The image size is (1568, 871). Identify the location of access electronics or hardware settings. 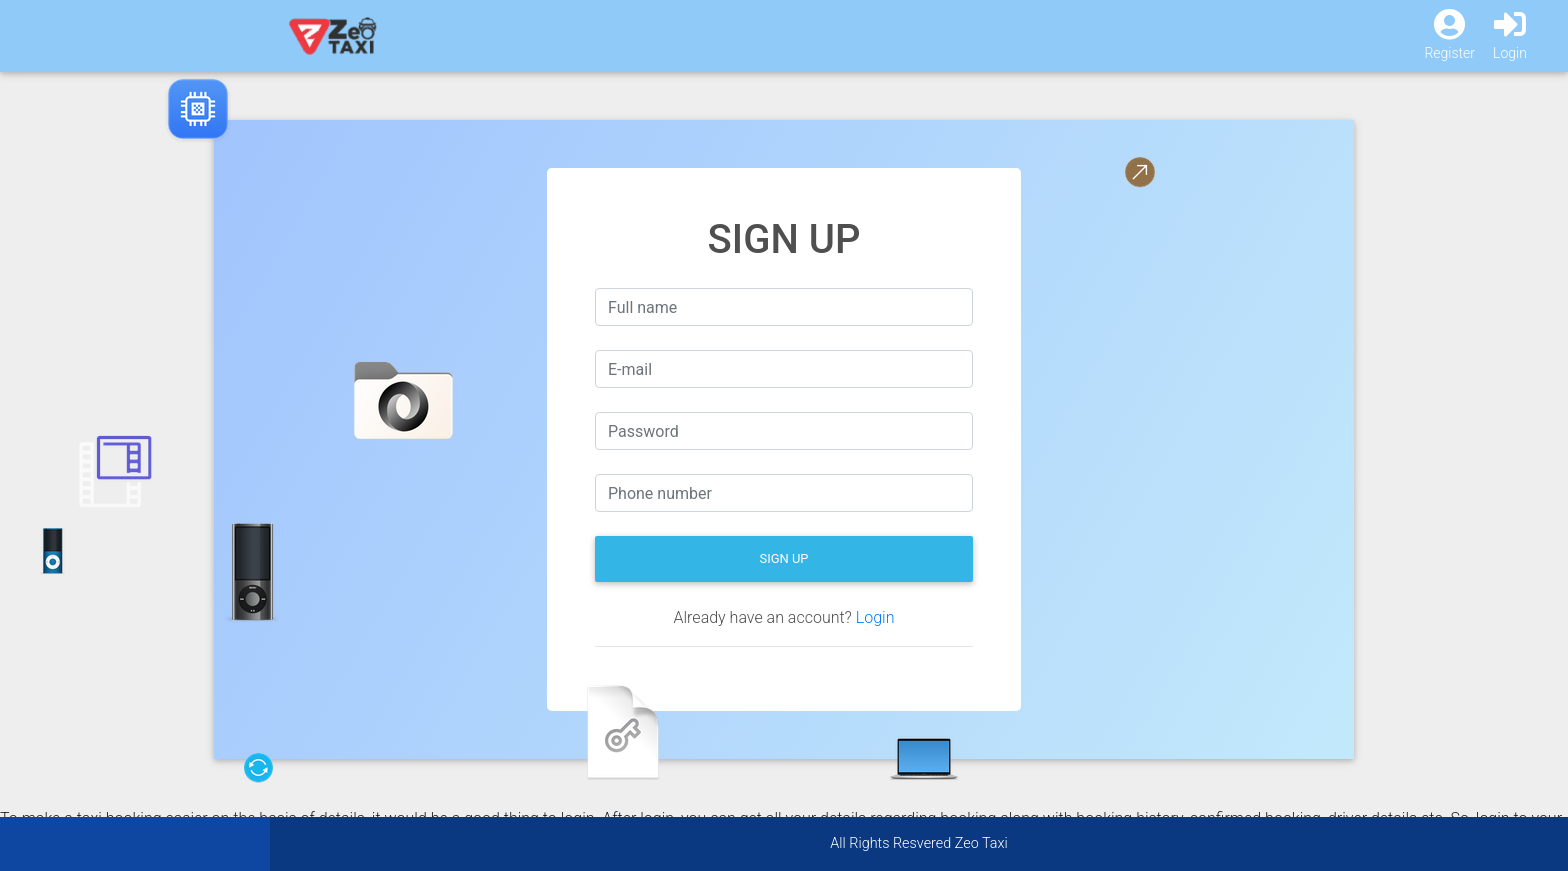
(198, 110).